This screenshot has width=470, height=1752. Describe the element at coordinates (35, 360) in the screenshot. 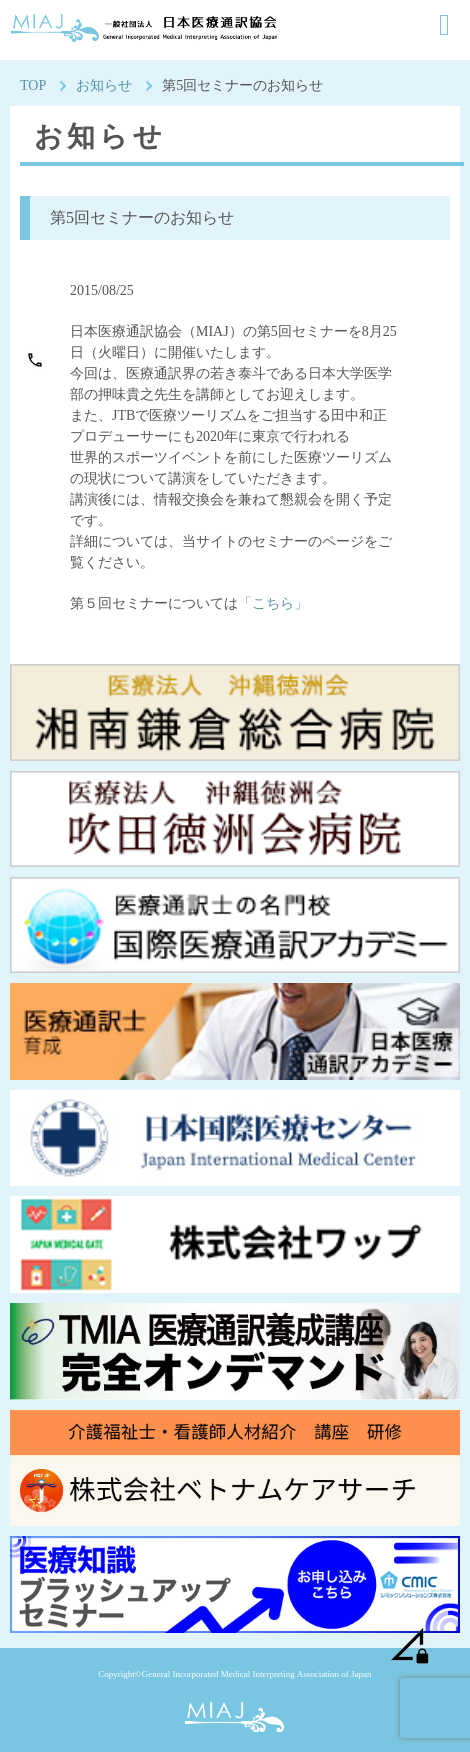

I see `make a phone call` at that location.